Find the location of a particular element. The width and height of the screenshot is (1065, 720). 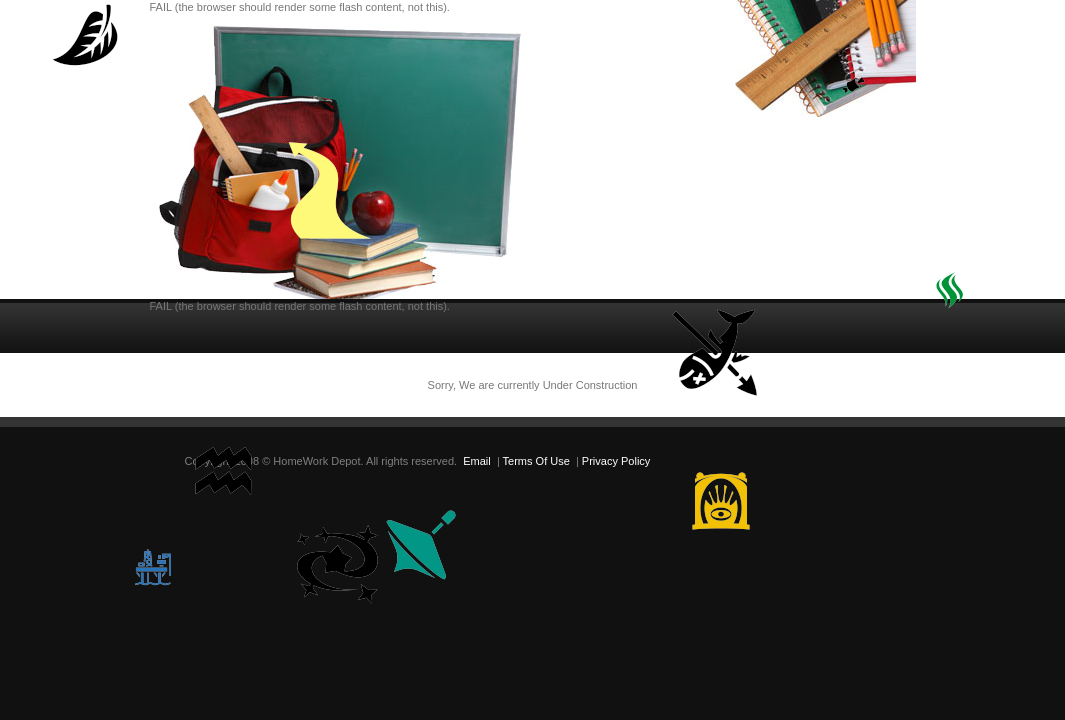

aquarius zodiac sign indicator is located at coordinates (223, 470).